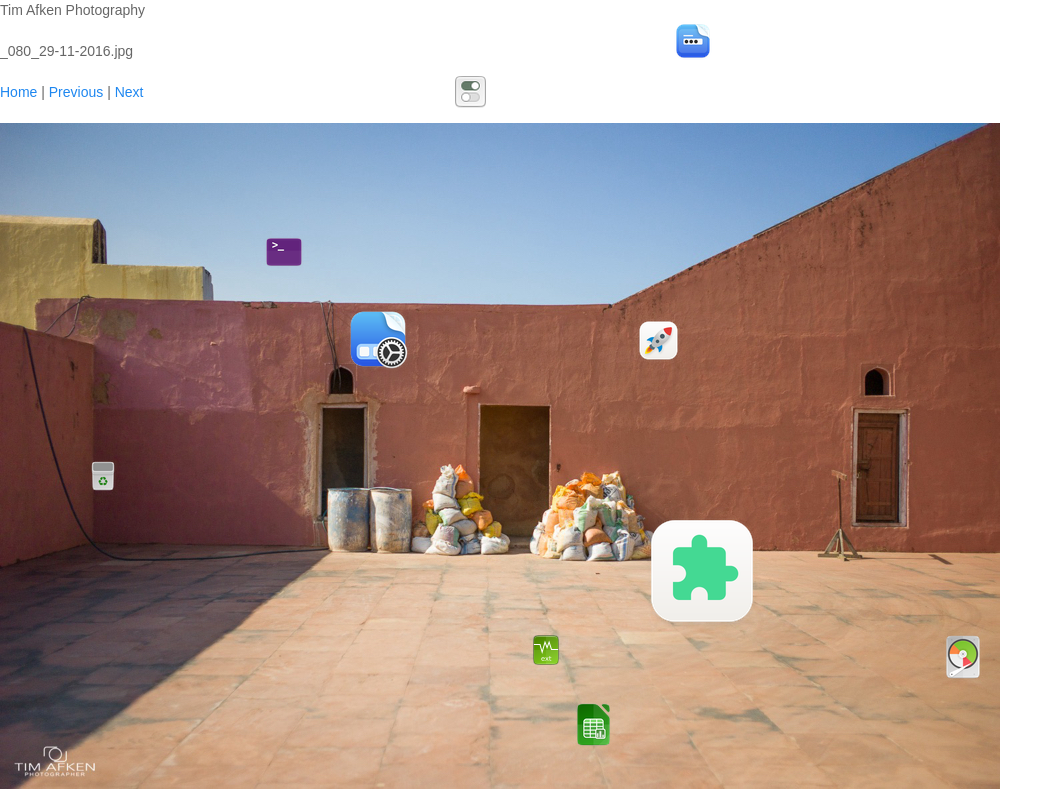  I want to click on open the trash or recycle bin, so click(103, 476).